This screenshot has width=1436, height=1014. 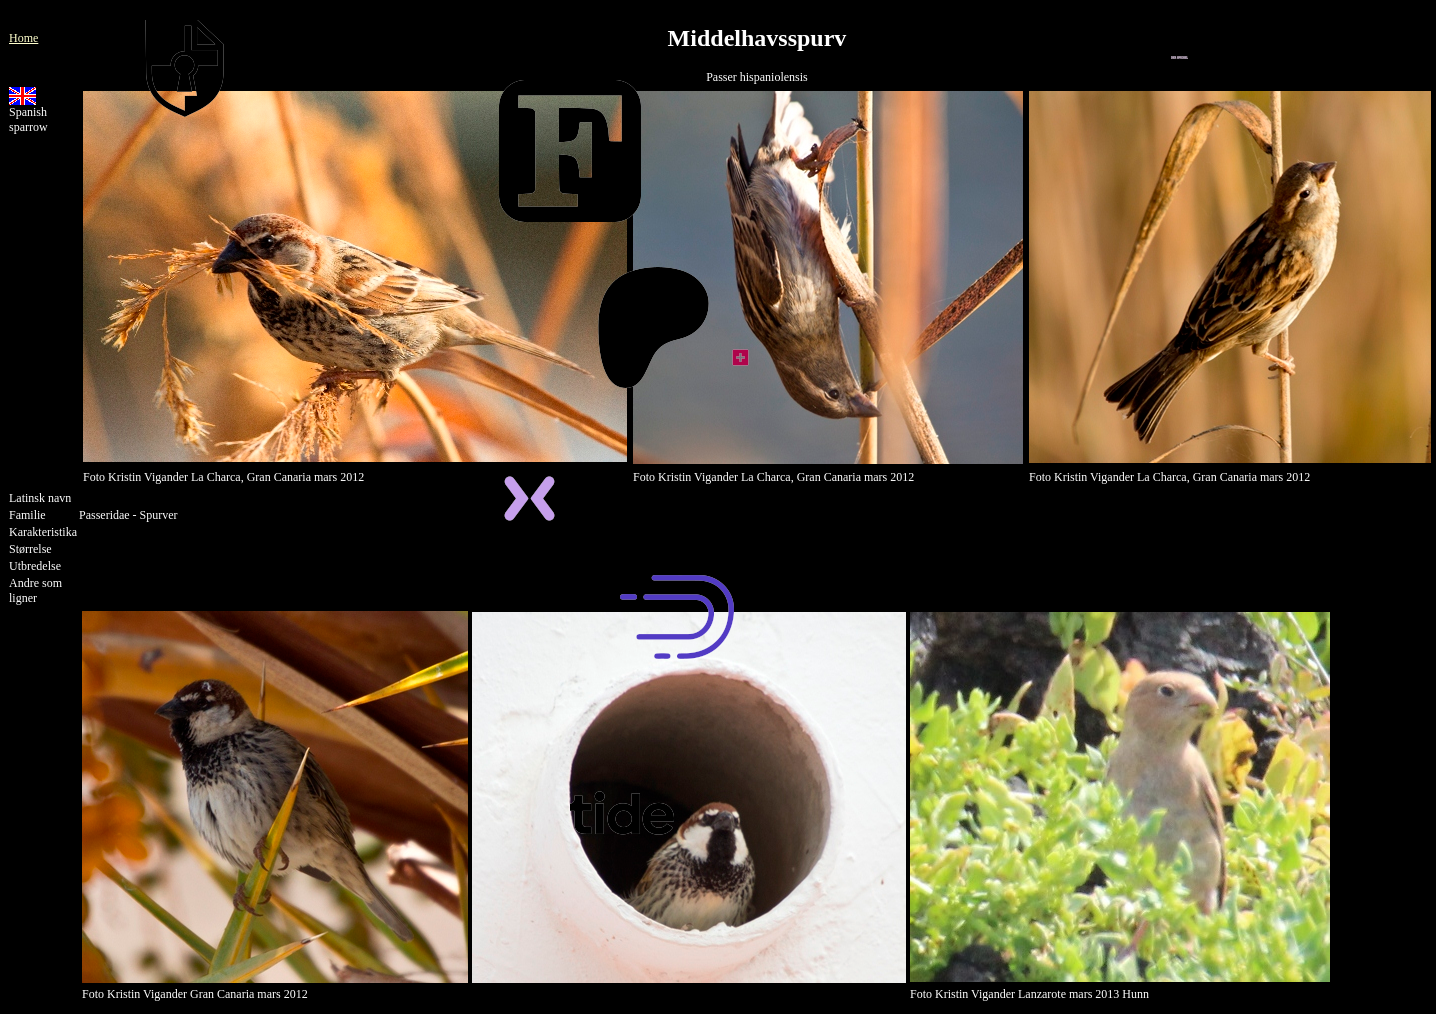 What do you see at coordinates (529, 498) in the screenshot?
I see `mixer streaming platform logo` at bounding box center [529, 498].